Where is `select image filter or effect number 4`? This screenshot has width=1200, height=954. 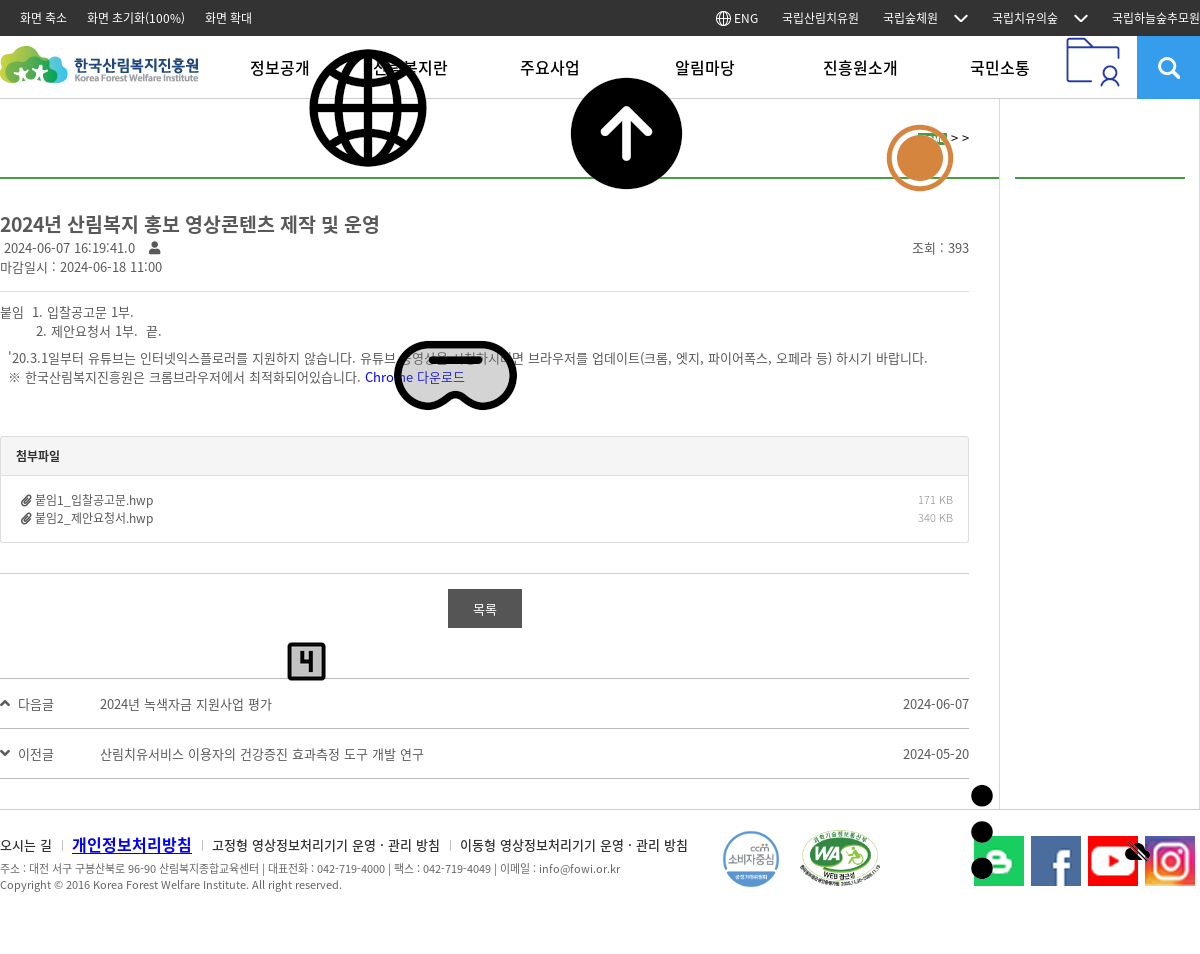
select image filter or effect number 4 is located at coordinates (306, 661).